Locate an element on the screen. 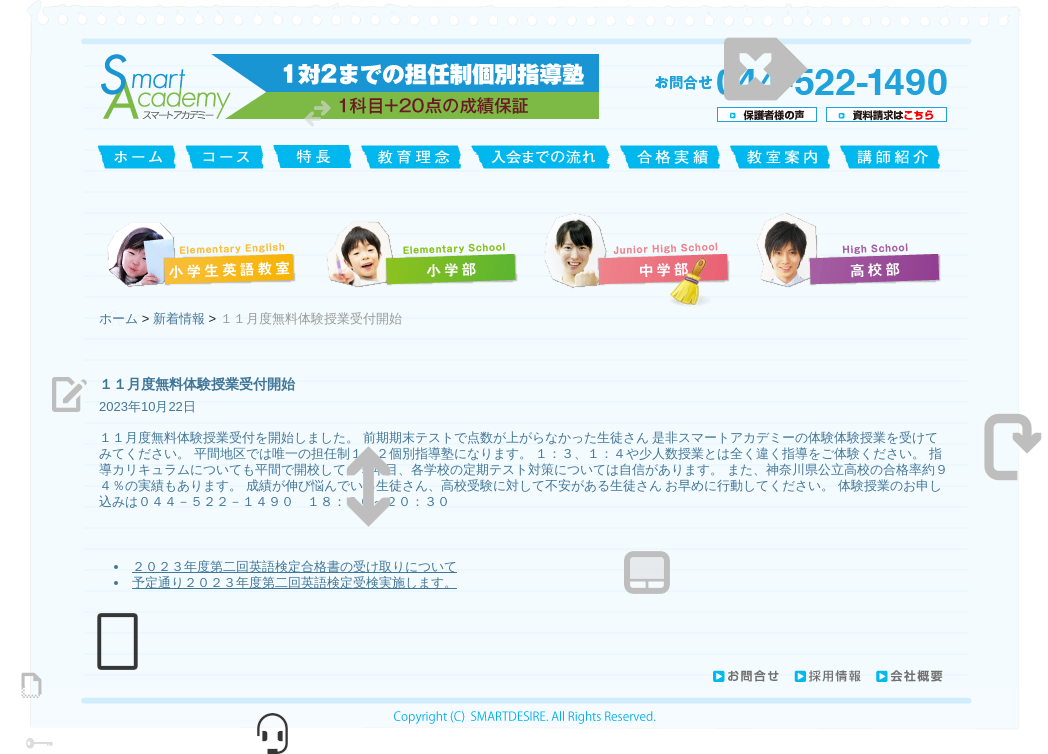  open the text editor application is located at coordinates (69, 394).